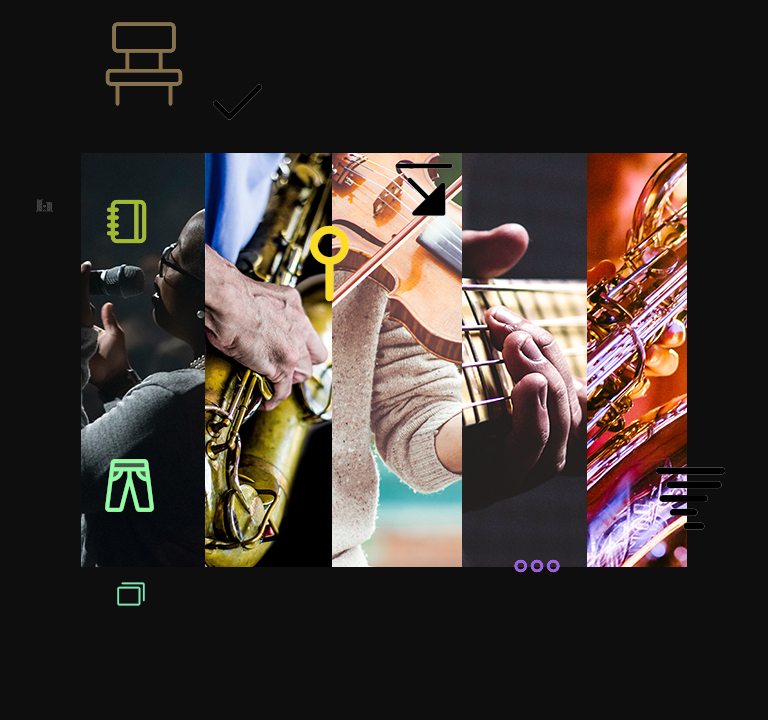 The height and width of the screenshot is (720, 768). Describe the element at coordinates (690, 498) in the screenshot. I see `indicates tornado warning or severe weather alert` at that location.